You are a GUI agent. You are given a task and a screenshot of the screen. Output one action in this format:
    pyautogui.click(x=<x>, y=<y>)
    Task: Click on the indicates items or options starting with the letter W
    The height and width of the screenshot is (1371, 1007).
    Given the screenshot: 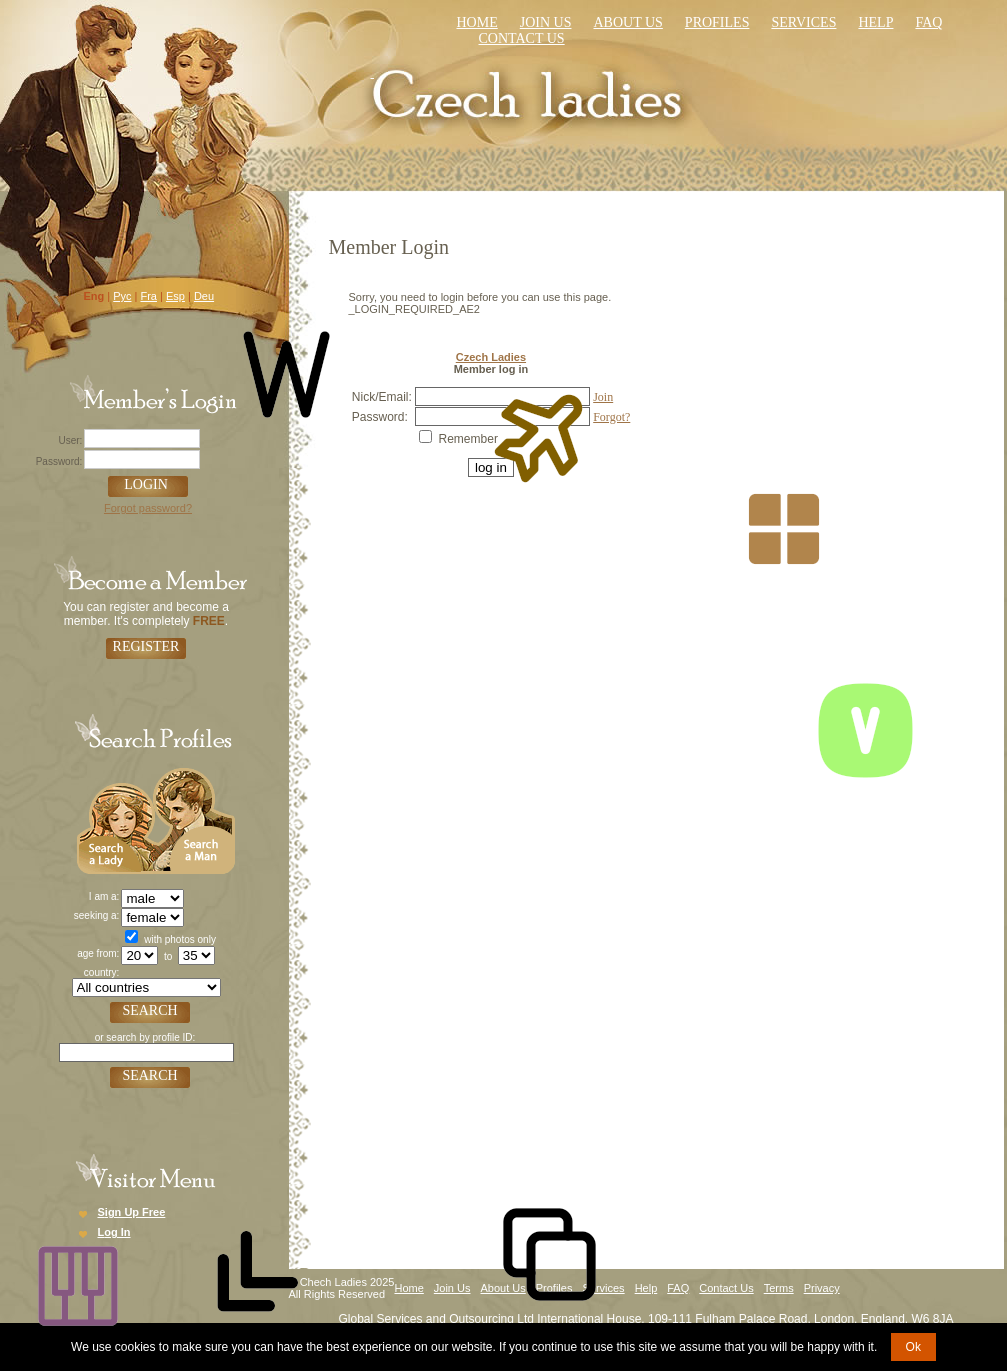 What is the action you would take?
    pyautogui.click(x=286, y=374)
    